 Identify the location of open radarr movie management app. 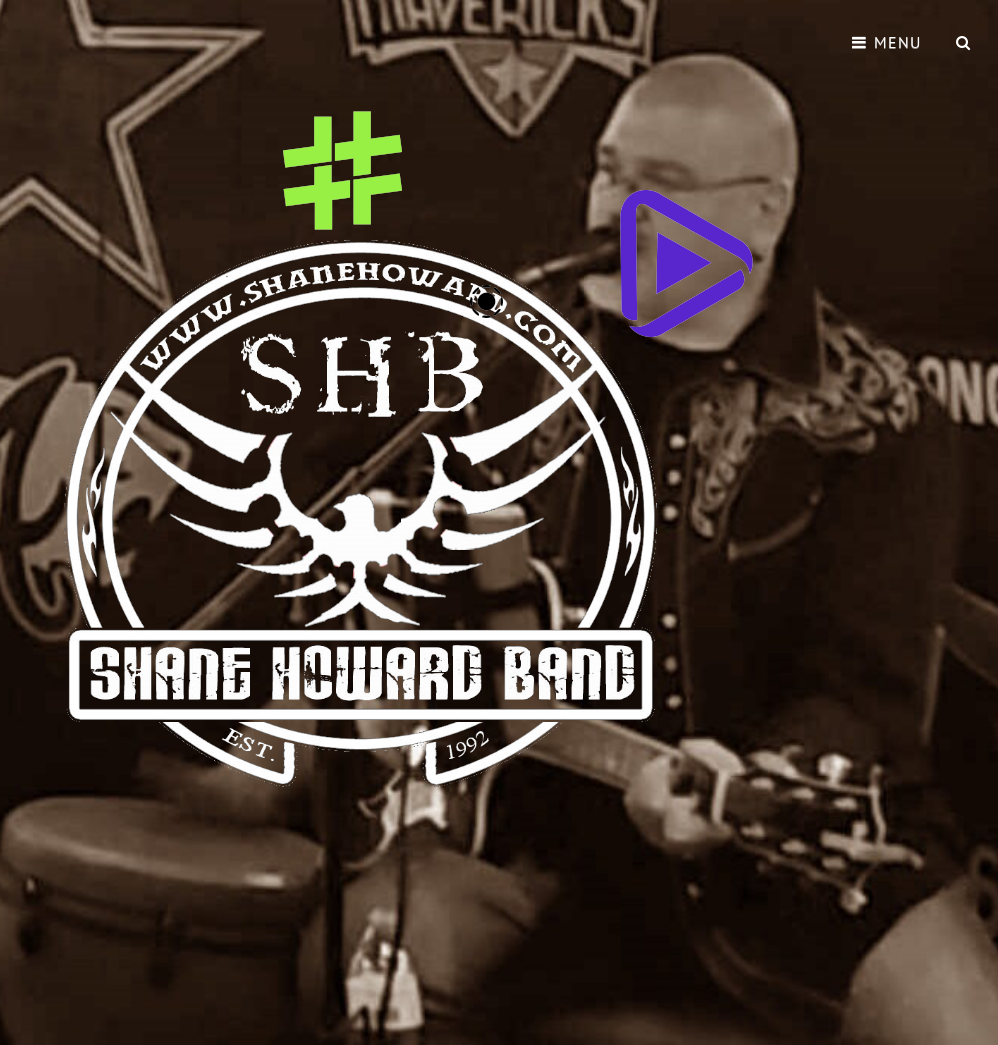
(686, 263).